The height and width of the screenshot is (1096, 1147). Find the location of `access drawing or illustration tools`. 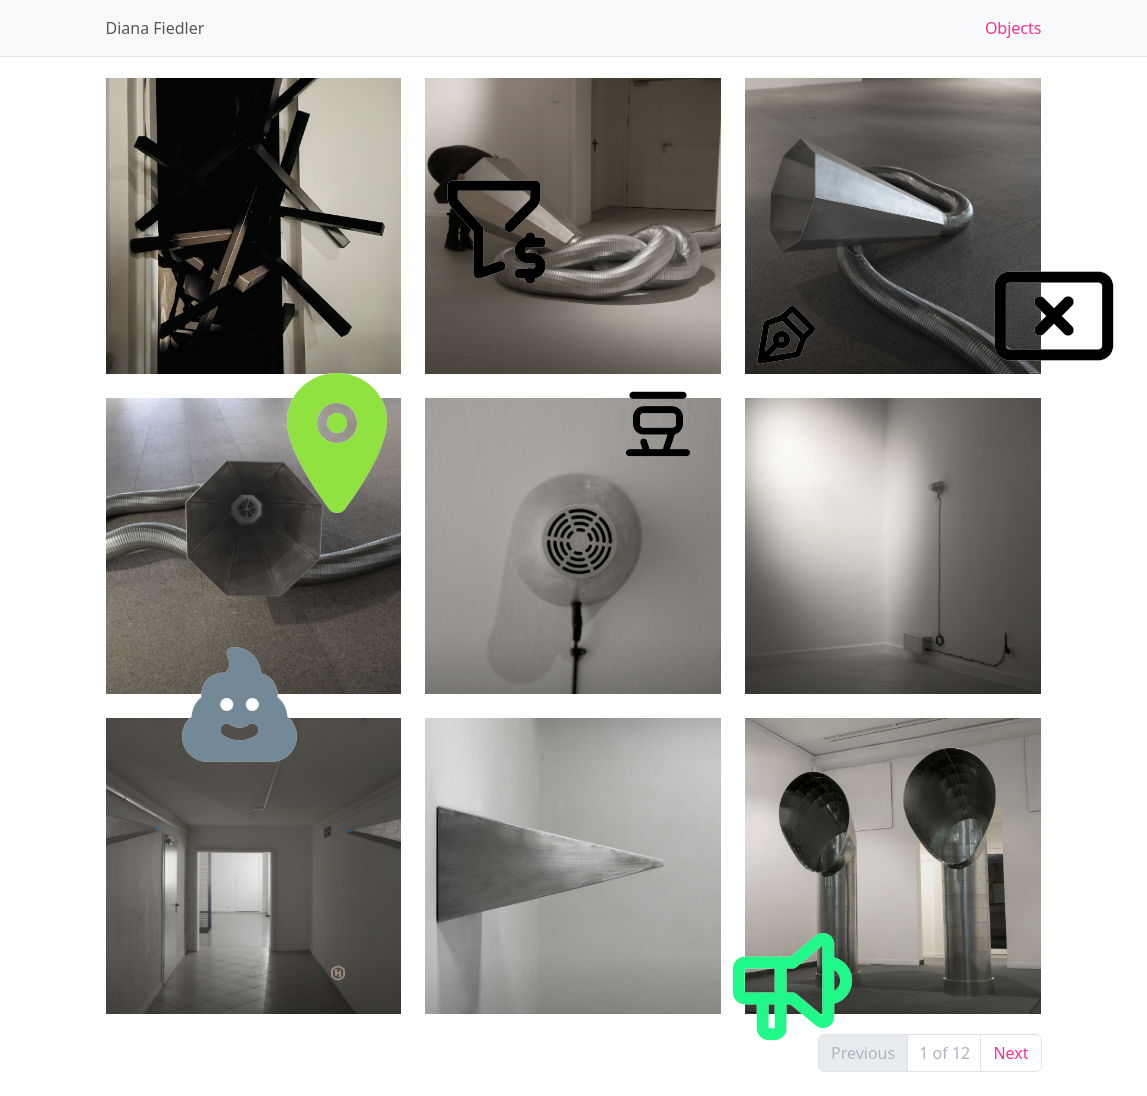

access drawing or illustration tools is located at coordinates (783, 338).